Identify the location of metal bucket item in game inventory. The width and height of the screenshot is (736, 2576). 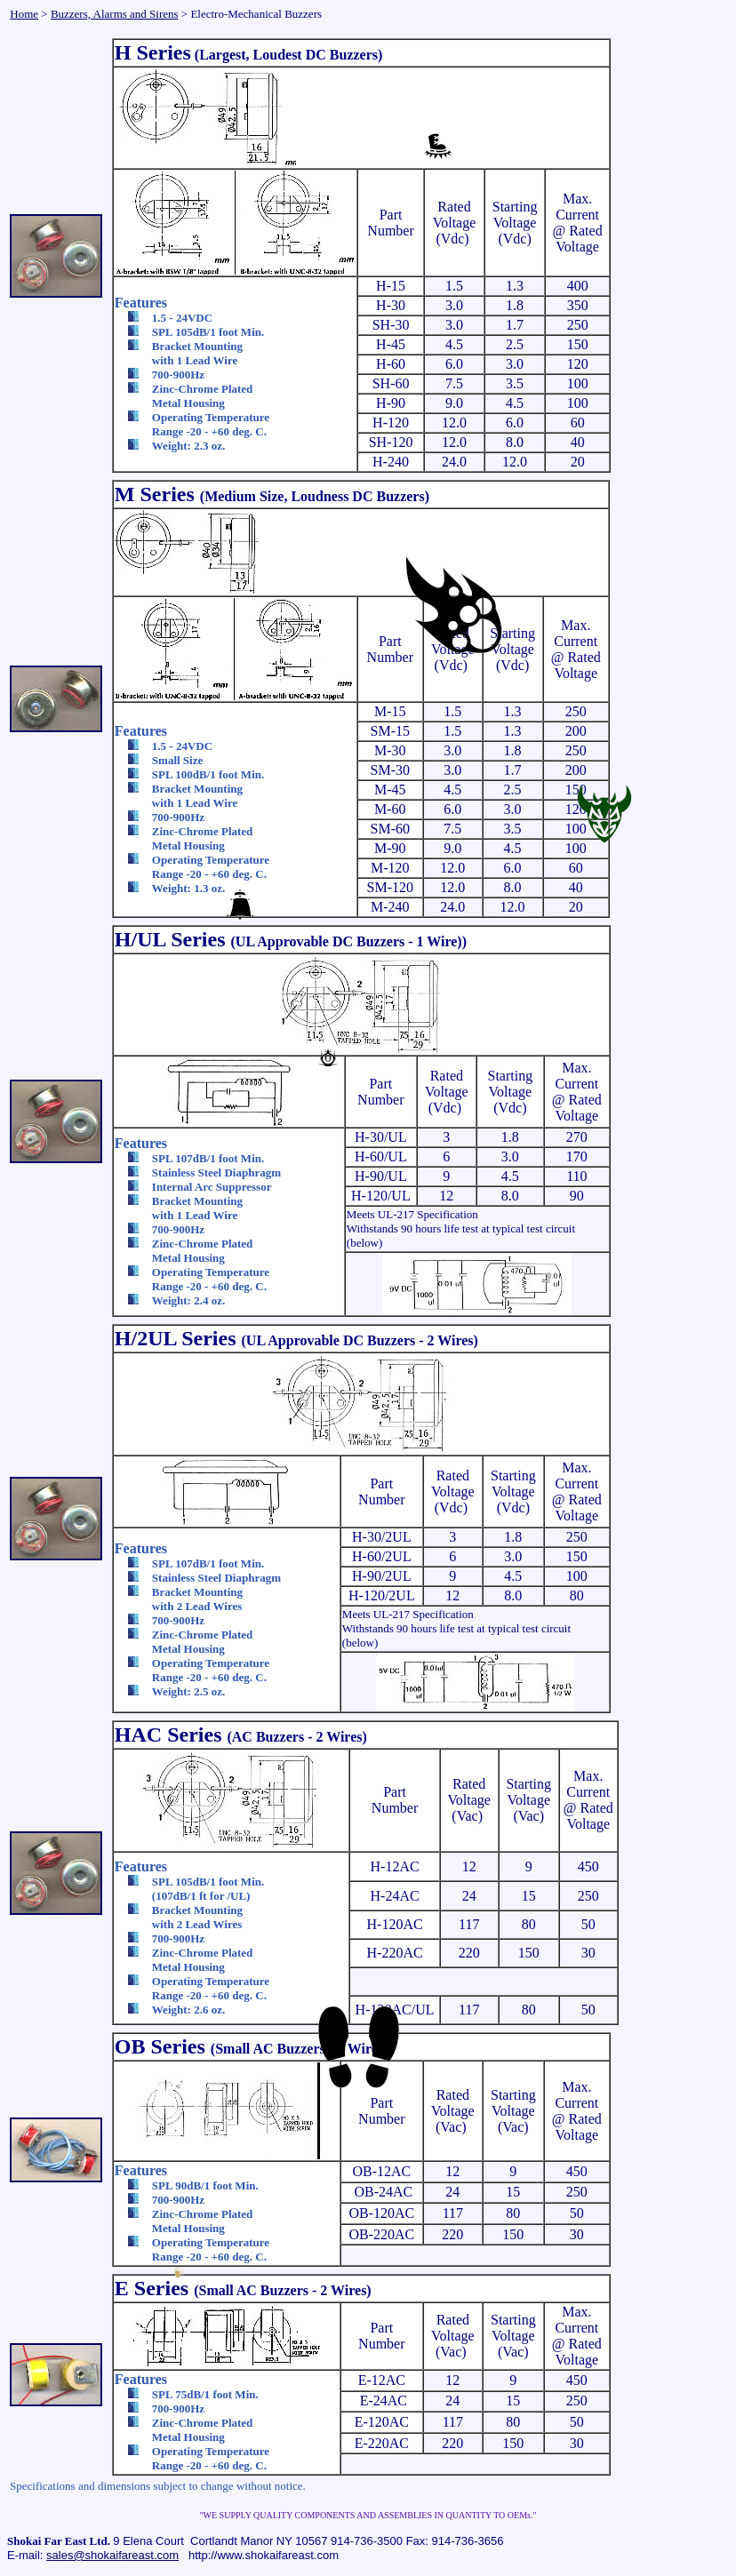
(179, 2270).